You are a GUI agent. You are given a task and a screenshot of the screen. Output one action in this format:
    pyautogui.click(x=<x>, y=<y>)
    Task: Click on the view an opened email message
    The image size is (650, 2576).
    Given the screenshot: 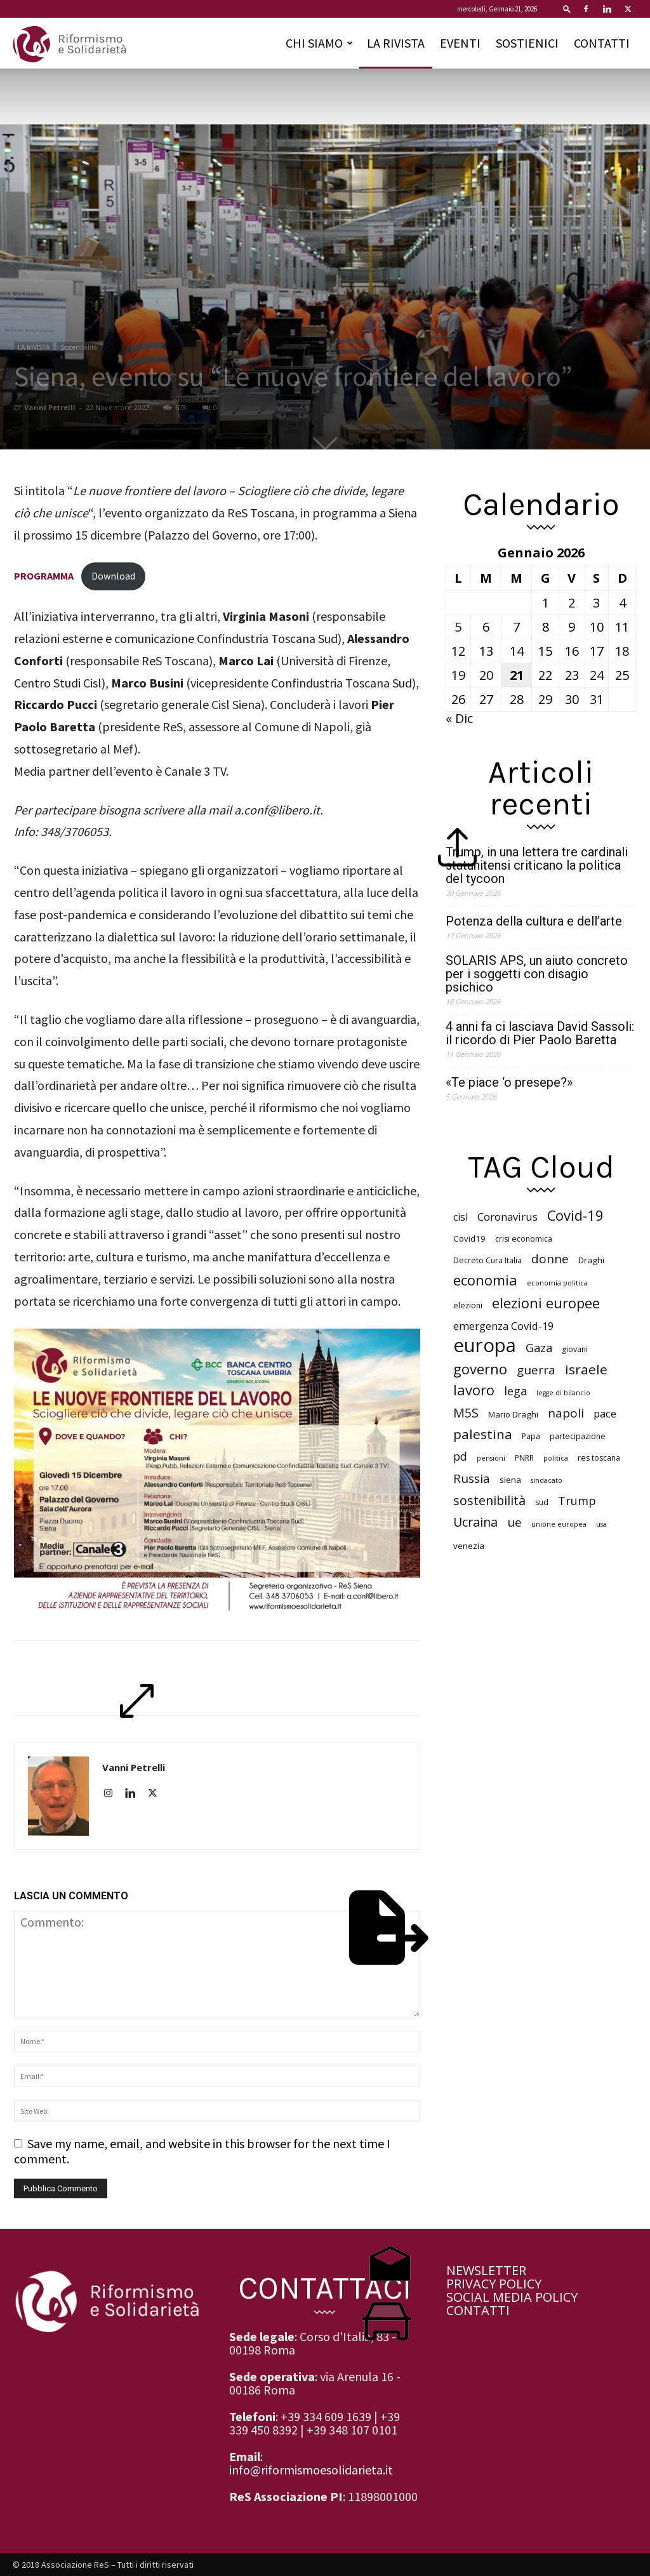 What is the action you would take?
    pyautogui.click(x=390, y=2263)
    